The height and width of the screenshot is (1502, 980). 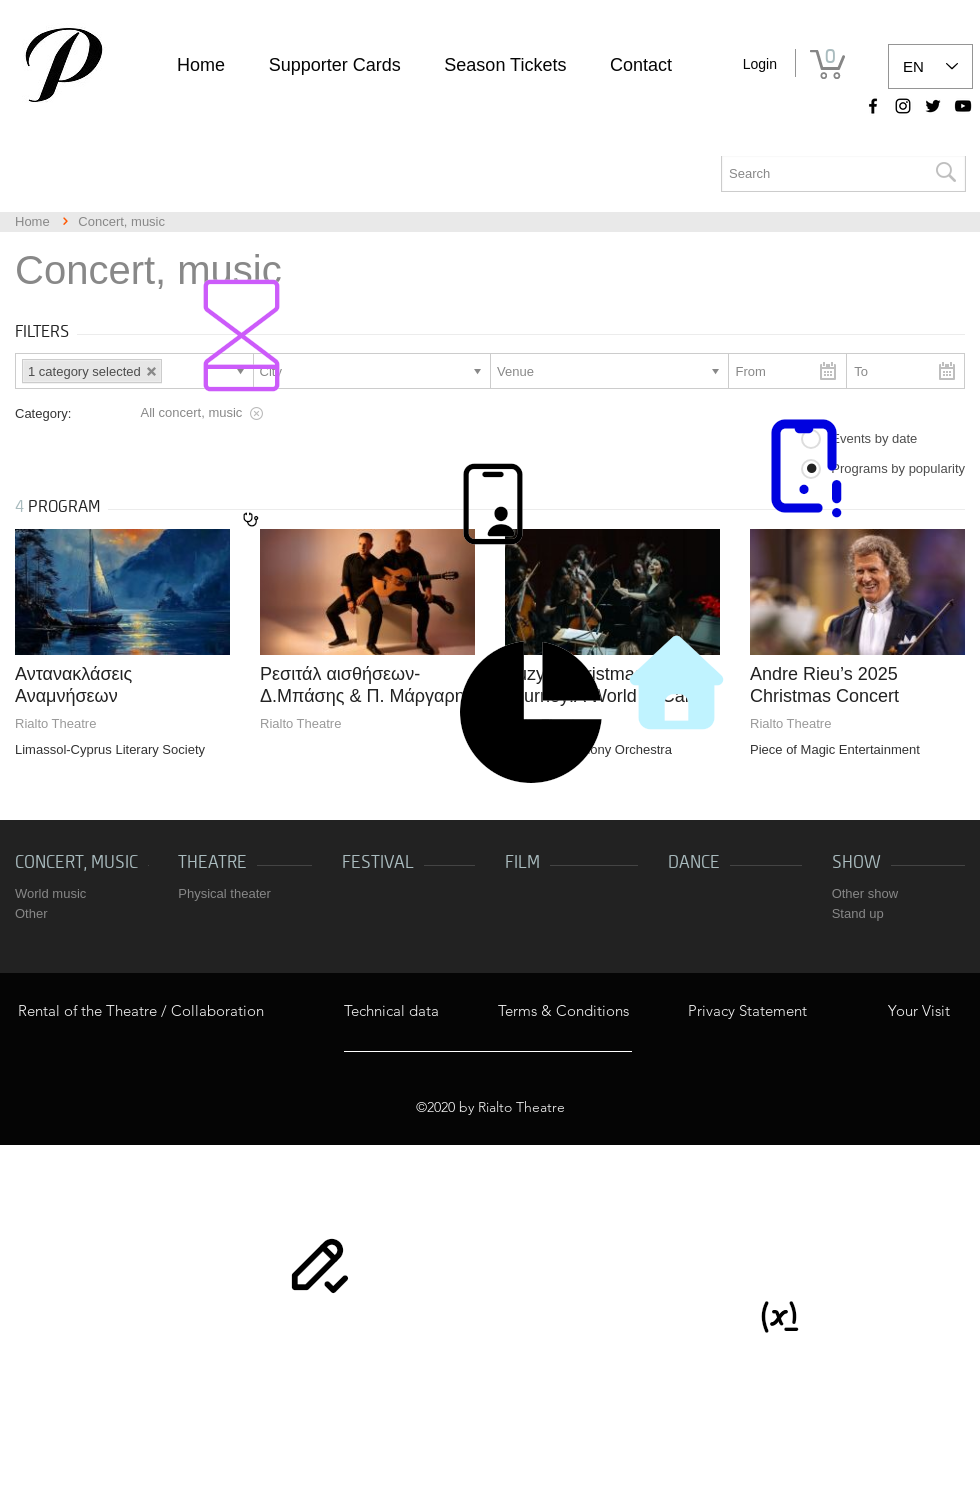 I want to click on view your profile or identity information, so click(x=493, y=504).